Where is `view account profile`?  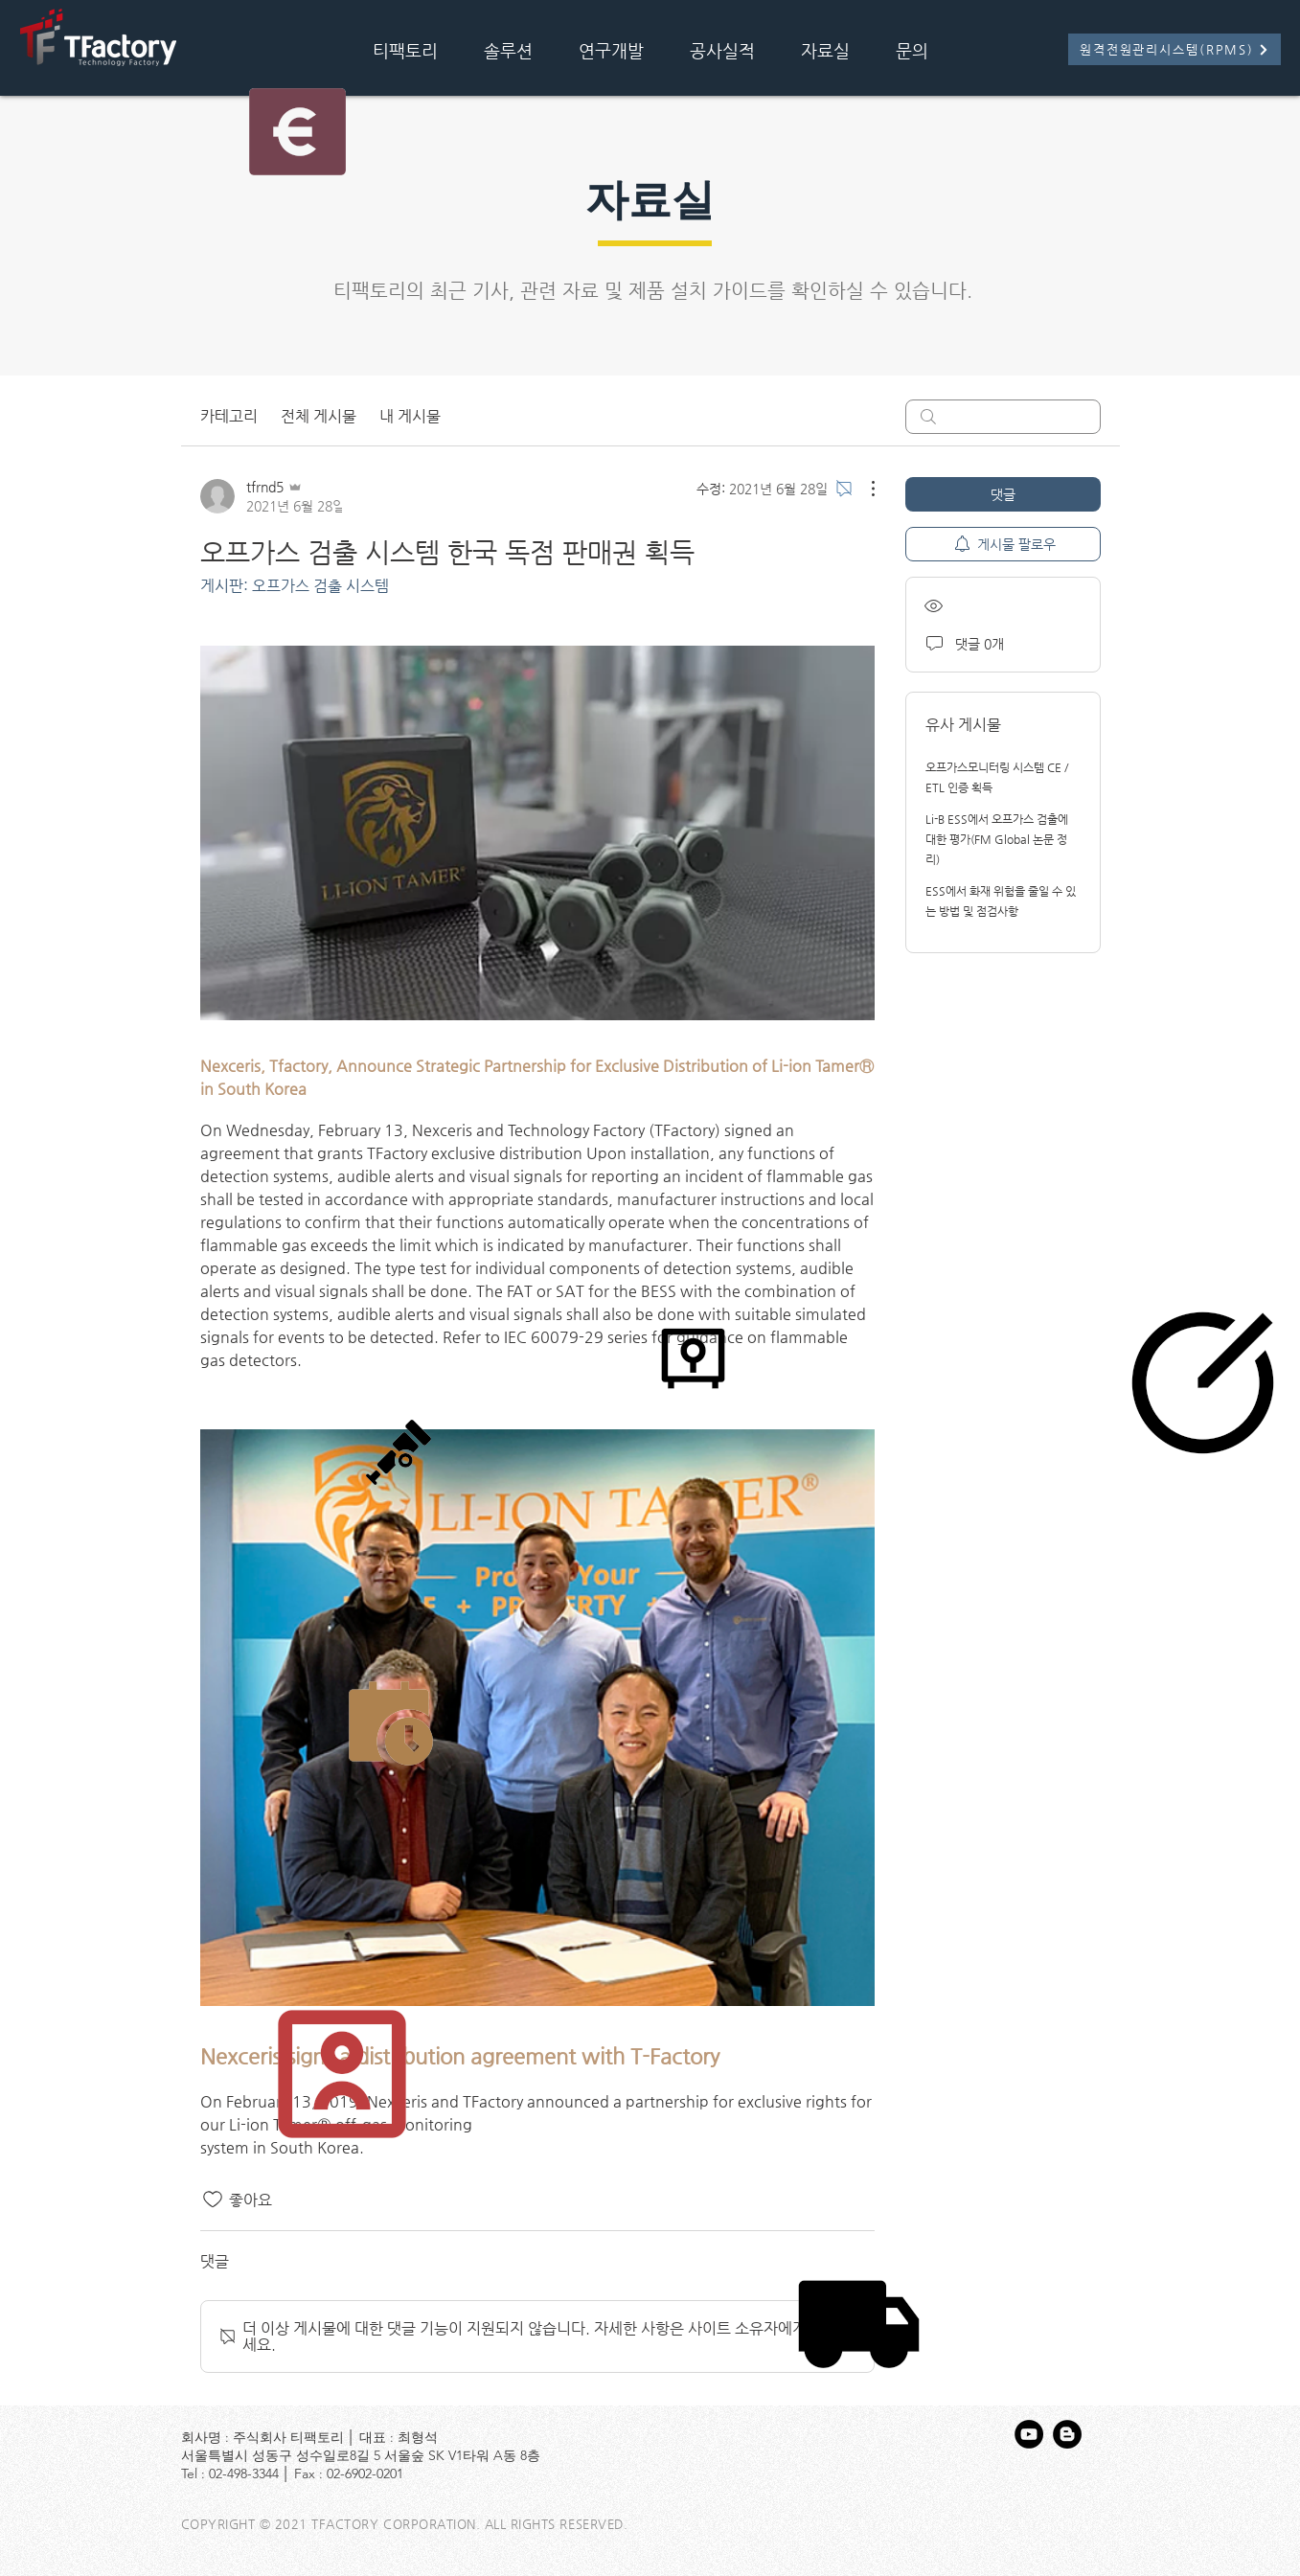
view account profile is located at coordinates (342, 2074).